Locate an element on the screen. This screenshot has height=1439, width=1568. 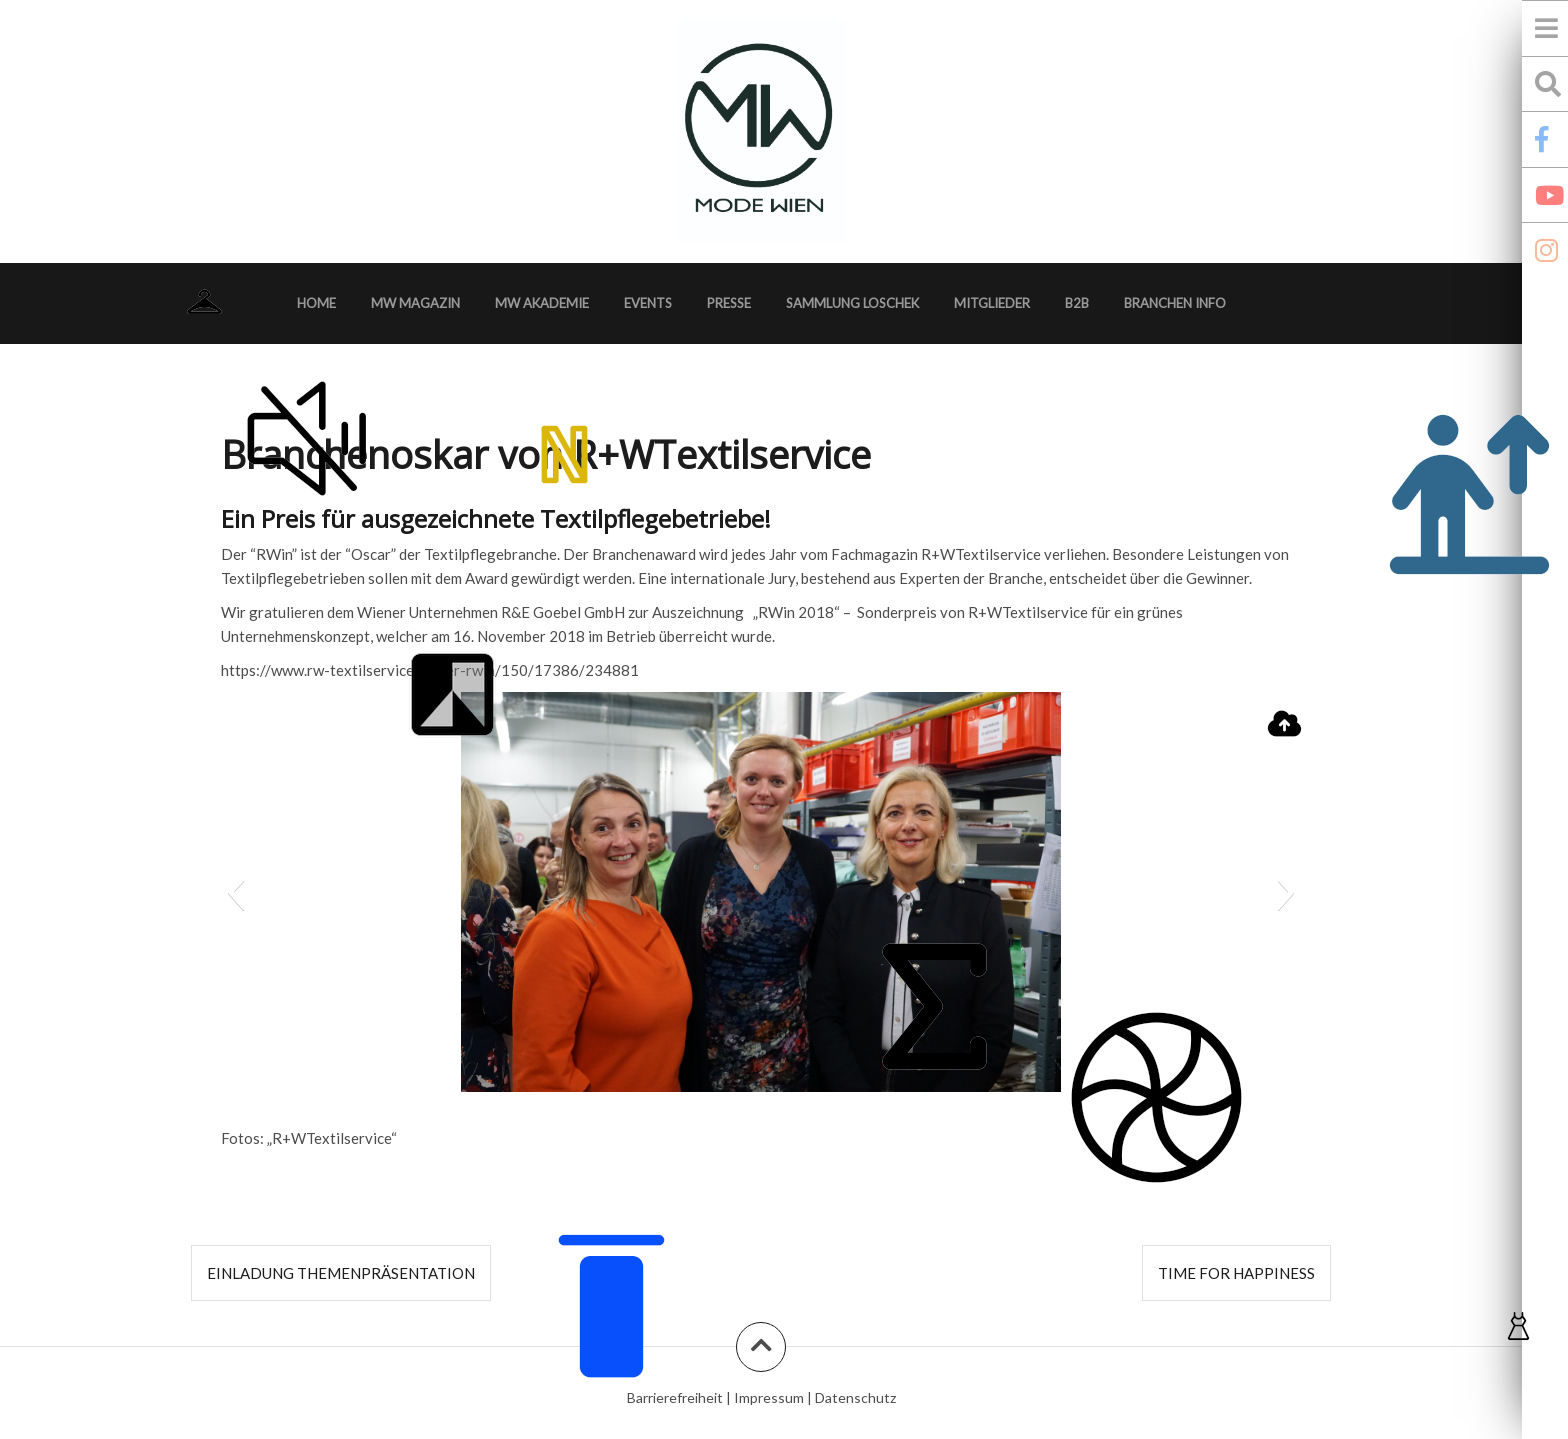
upload user profile or data is located at coordinates (1469, 494).